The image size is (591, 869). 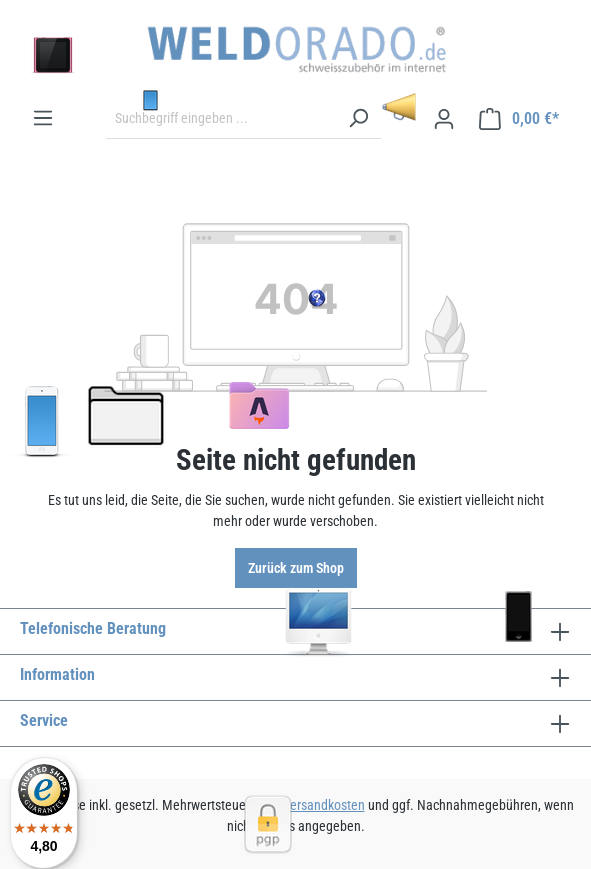 I want to click on iPod nano device in pink, so click(x=53, y=55).